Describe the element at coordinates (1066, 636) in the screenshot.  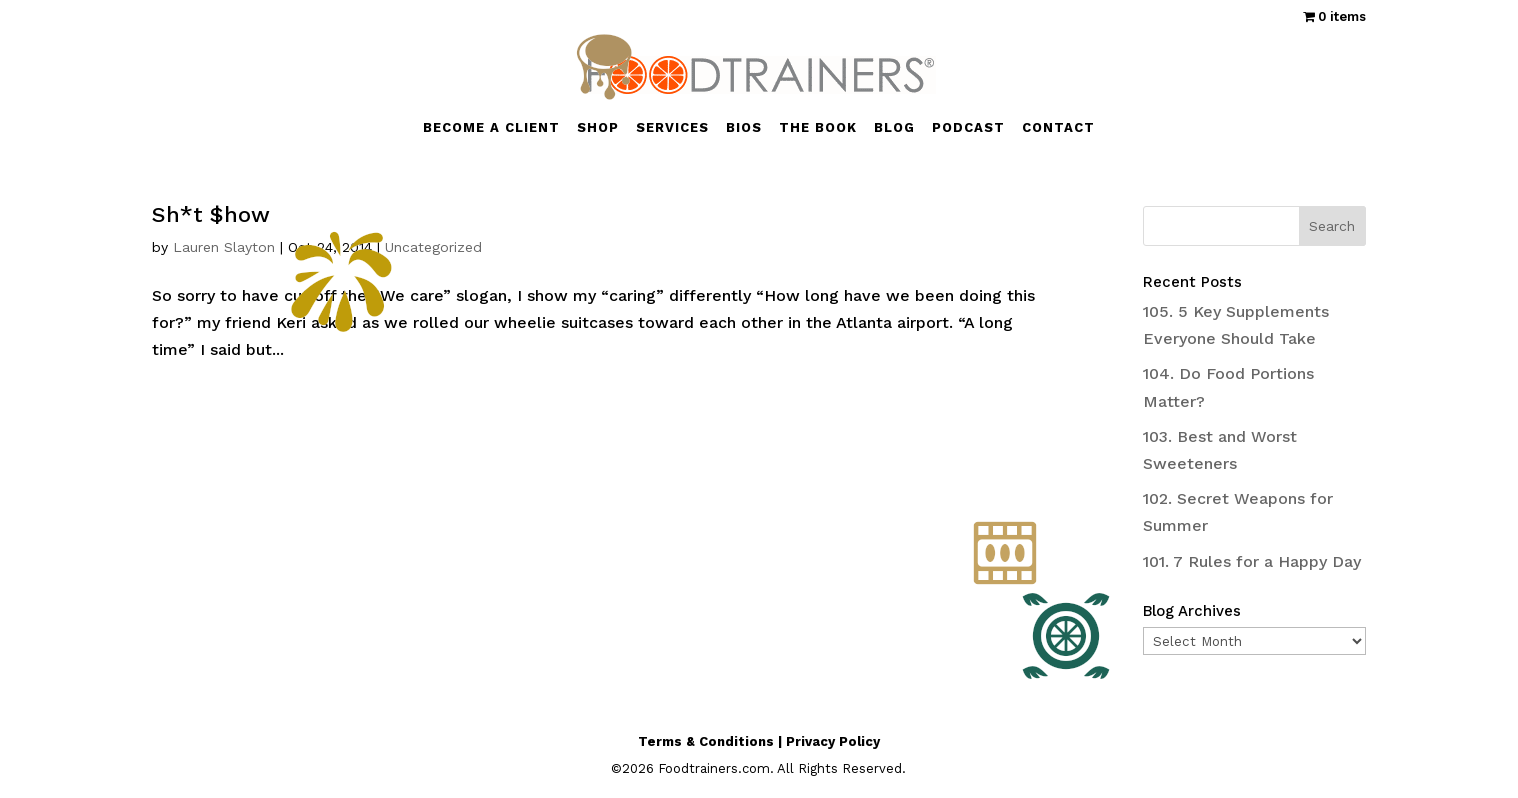
I see `tarot card: the wheel of fortune` at that location.